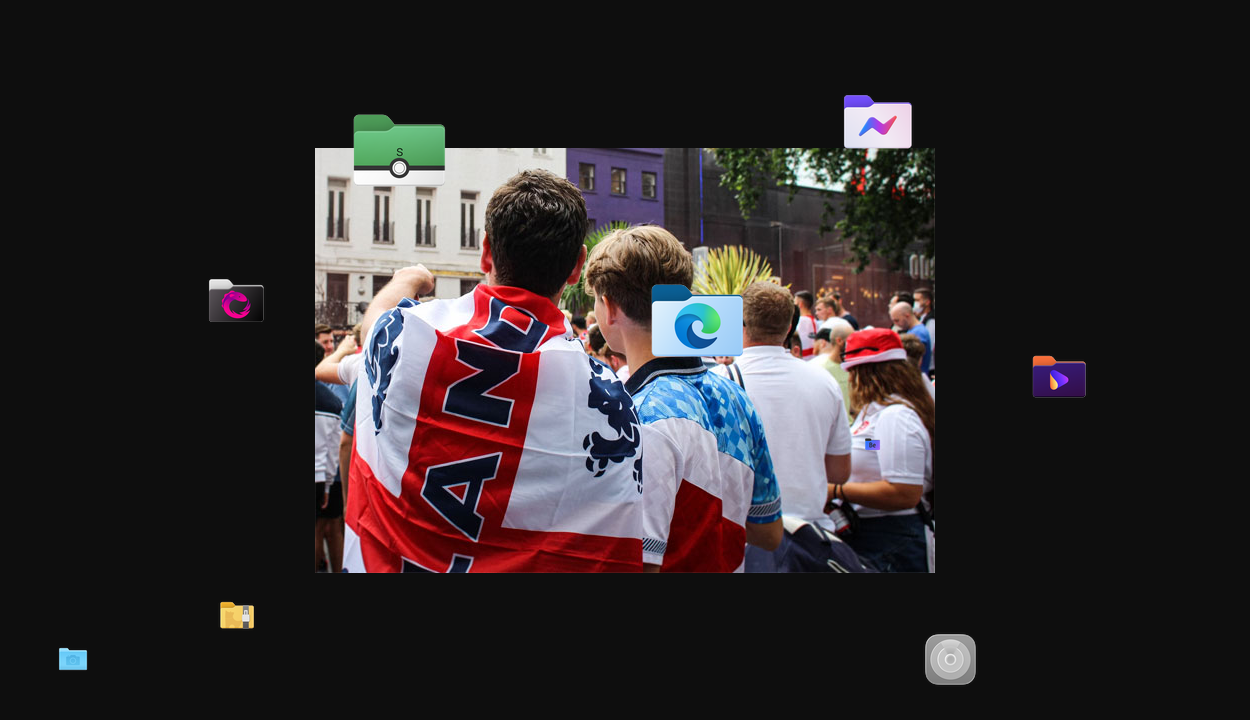 The width and height of the screenshot is (1250, 720). What do you see at coordinates (697, 323) in the screenshot?
I see `open folder containing microsoft edge files` at bounding box center [697, 323].